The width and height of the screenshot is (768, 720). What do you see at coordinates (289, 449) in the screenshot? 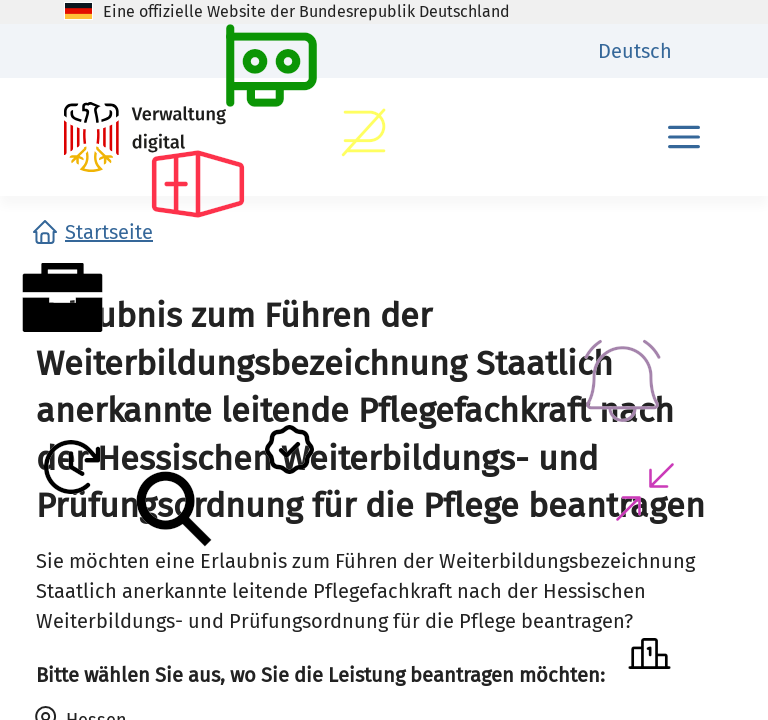
I see `indicates a verified account or identity` at bounding box center [289, 449].